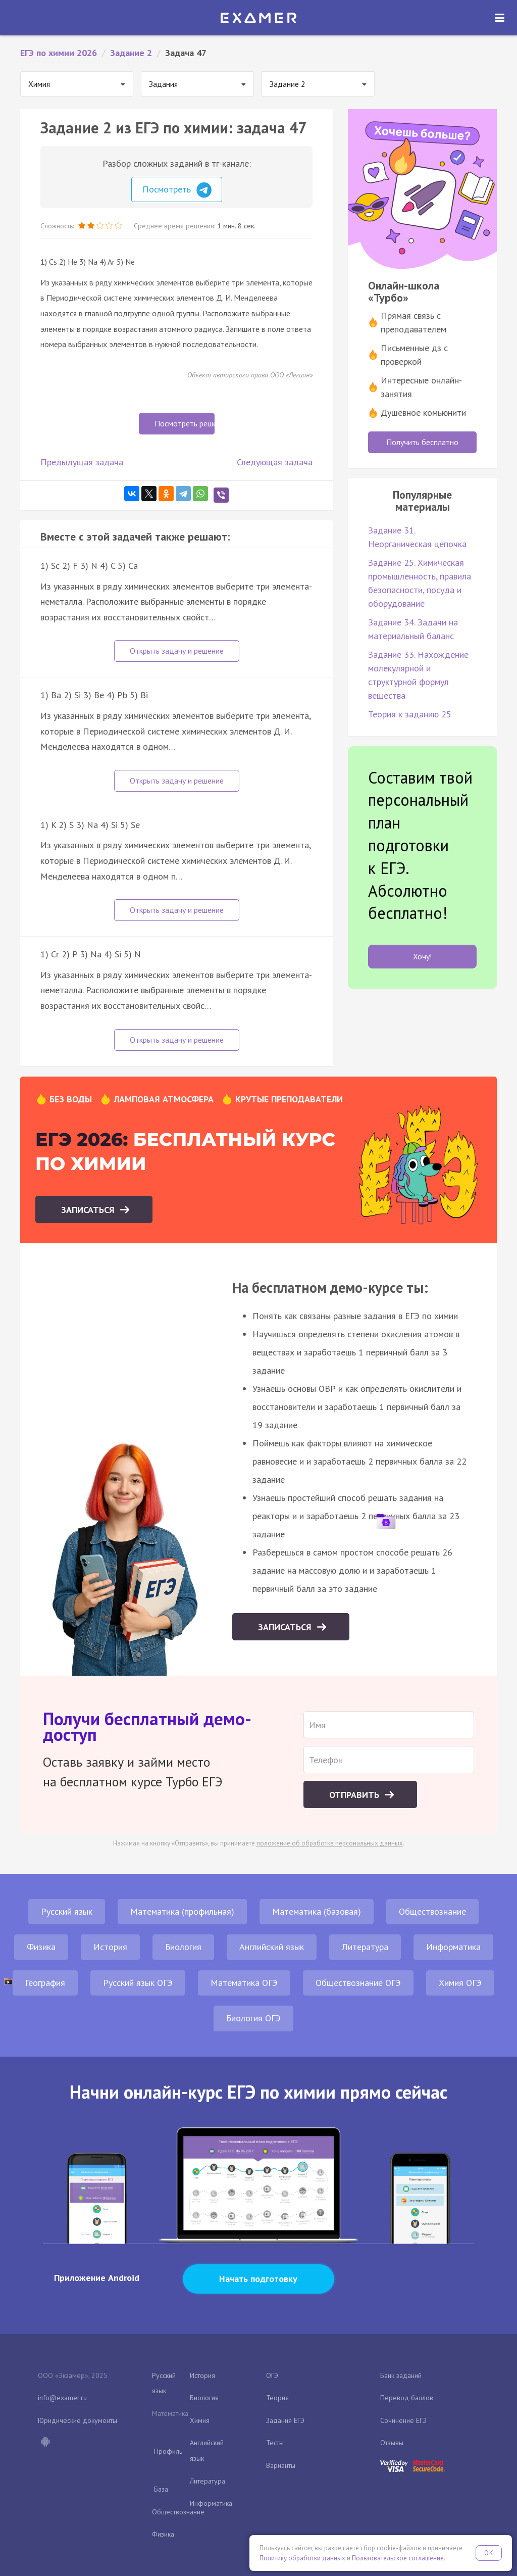 The width and height of the screenshot is (517, 2576). What do you see at coordinates (8, 1981) in the screenshot?
I see `open your movie files folder` at bounding box center [8, 1981].